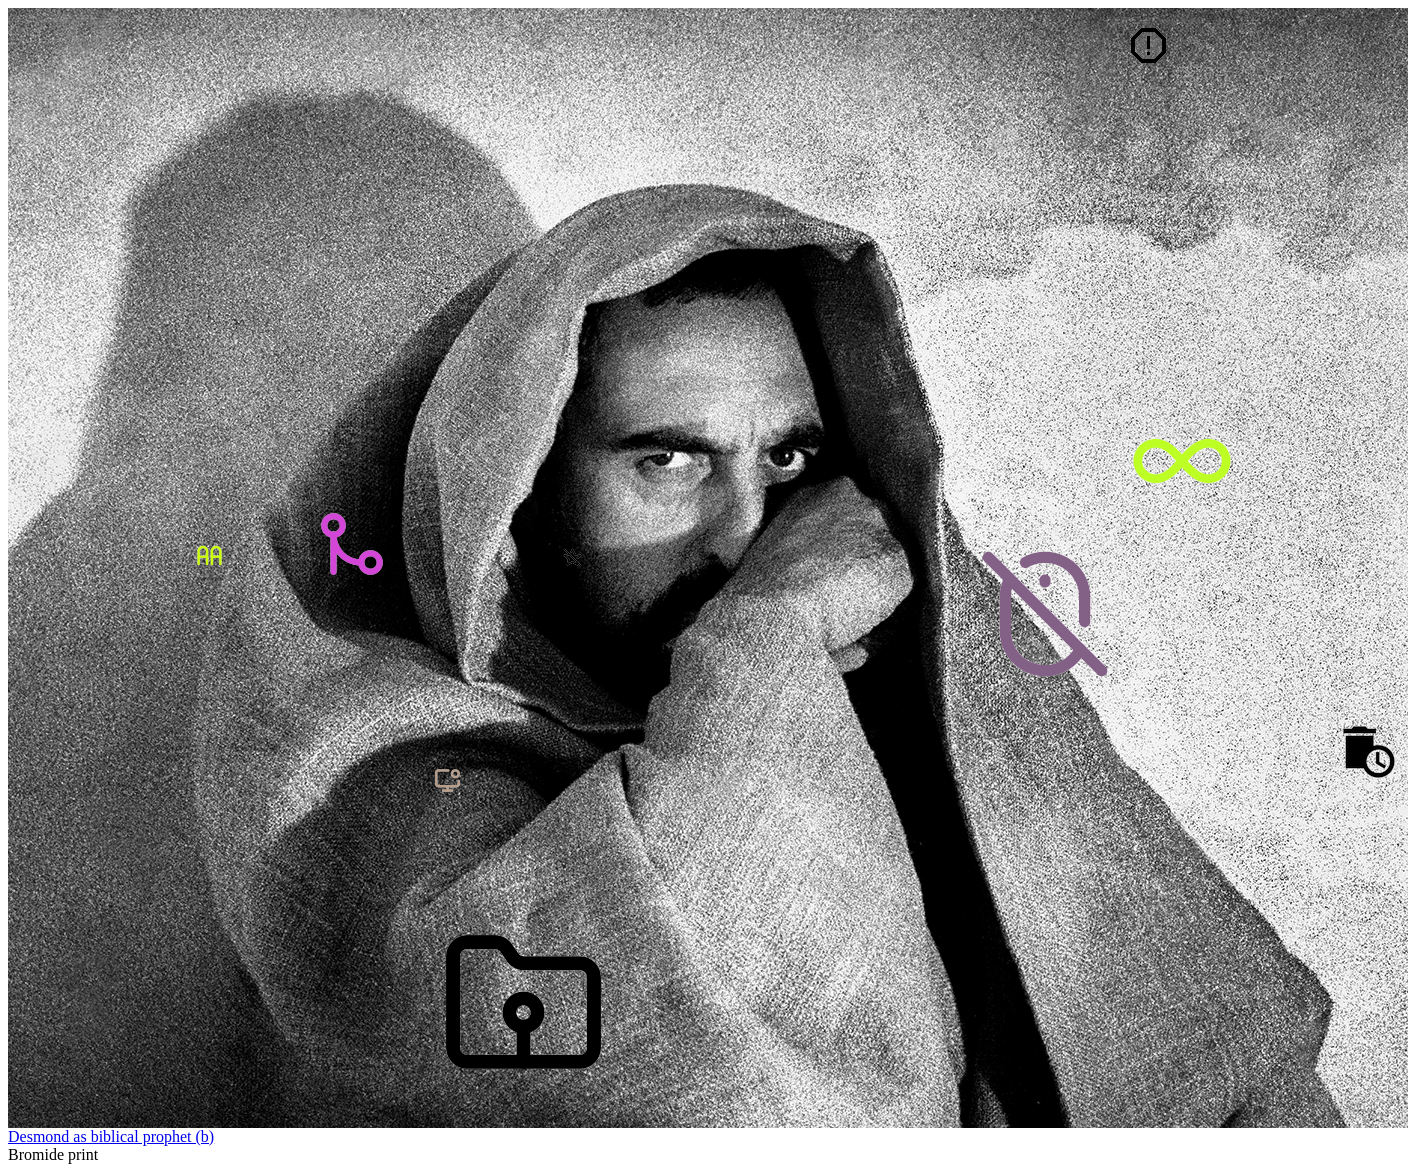 The height and width of the screenshot is (1172, 1408). Describe the element at coordinates (572, 557) in the screenshot. I see `remove from favorites` at that location.